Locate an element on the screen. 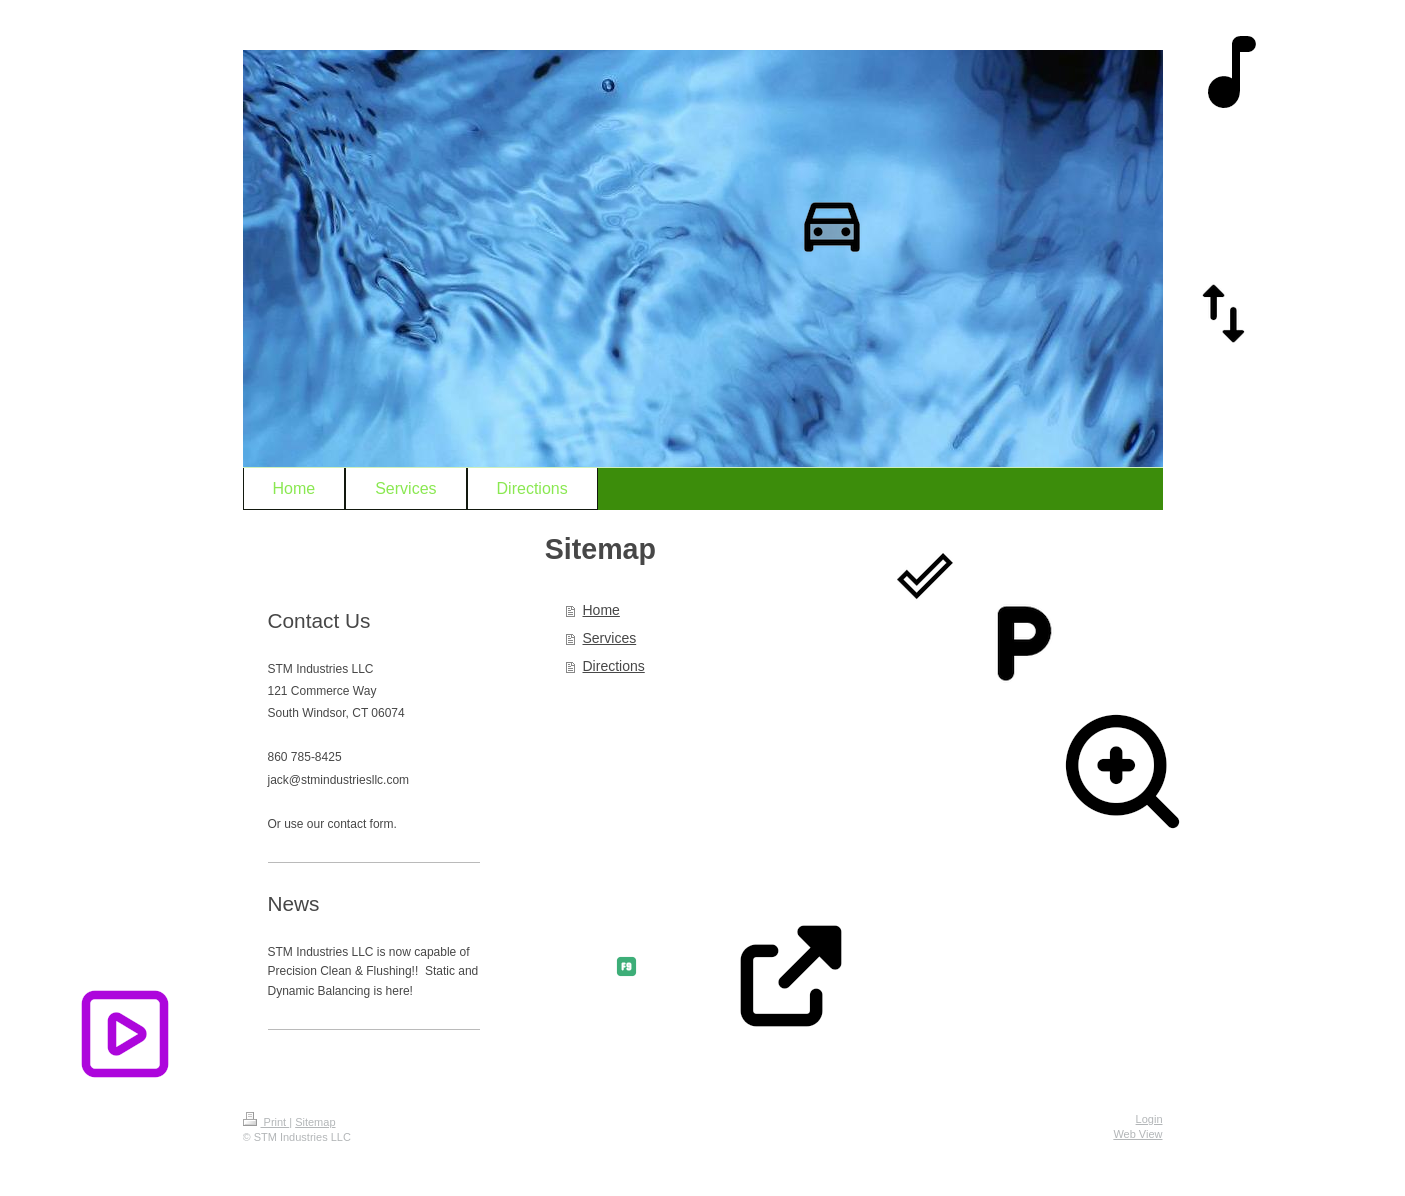 The height and width of the screenshot is (1196, 1405). play or access audio content is located at coordinates (1232, 72).